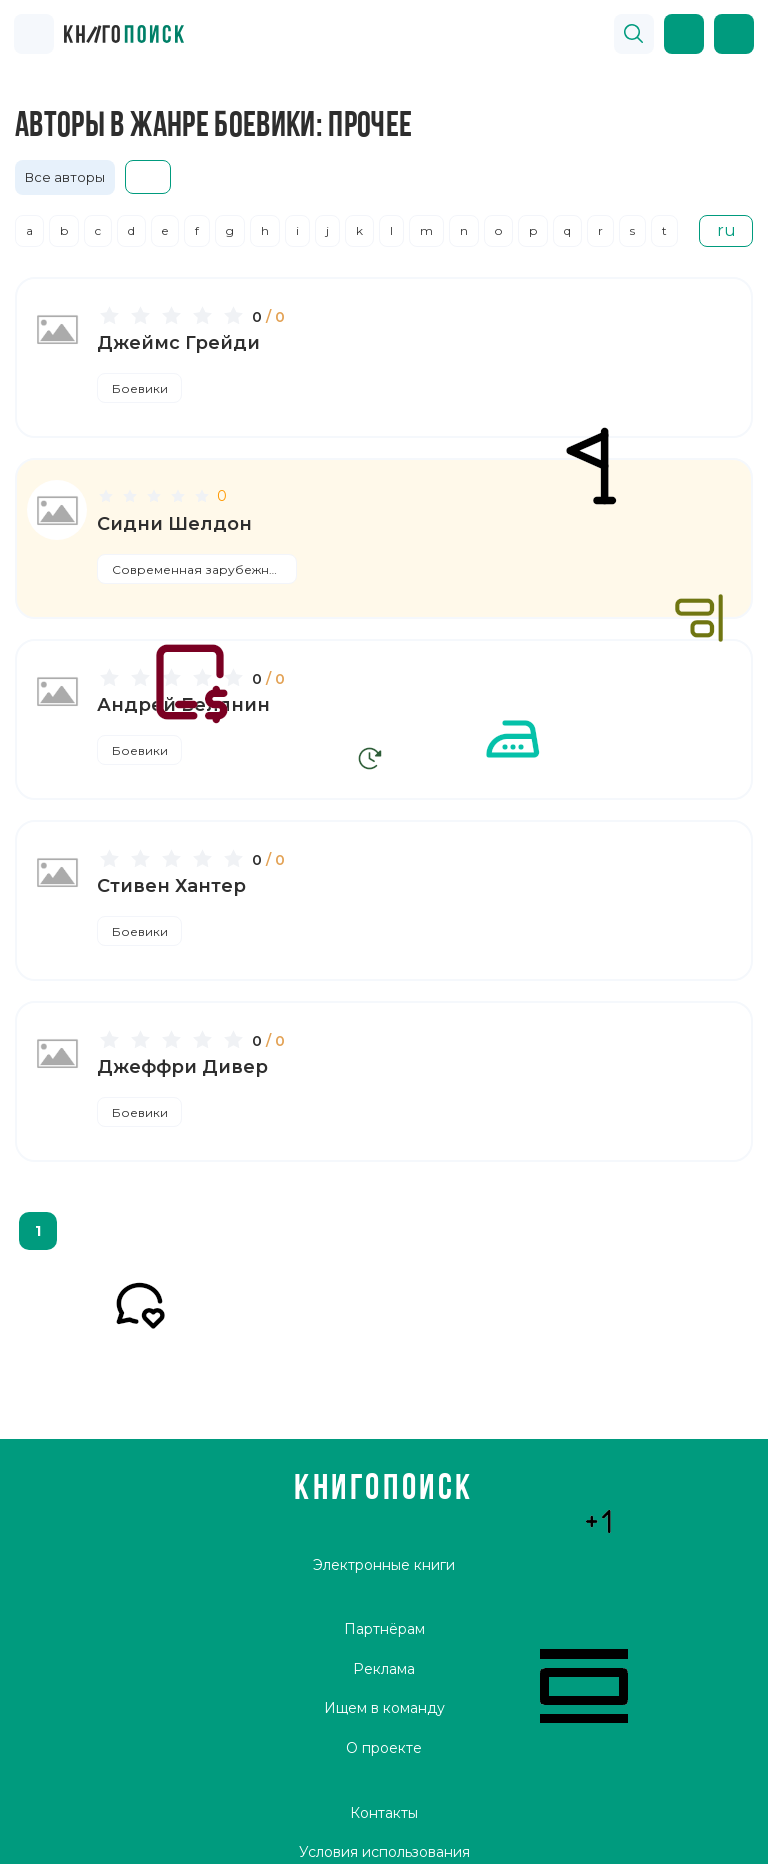  What do you see at coordinates (513, 739) in the screenshot?
I see `select high heat ironing setting` at bounding box center [513, 739].